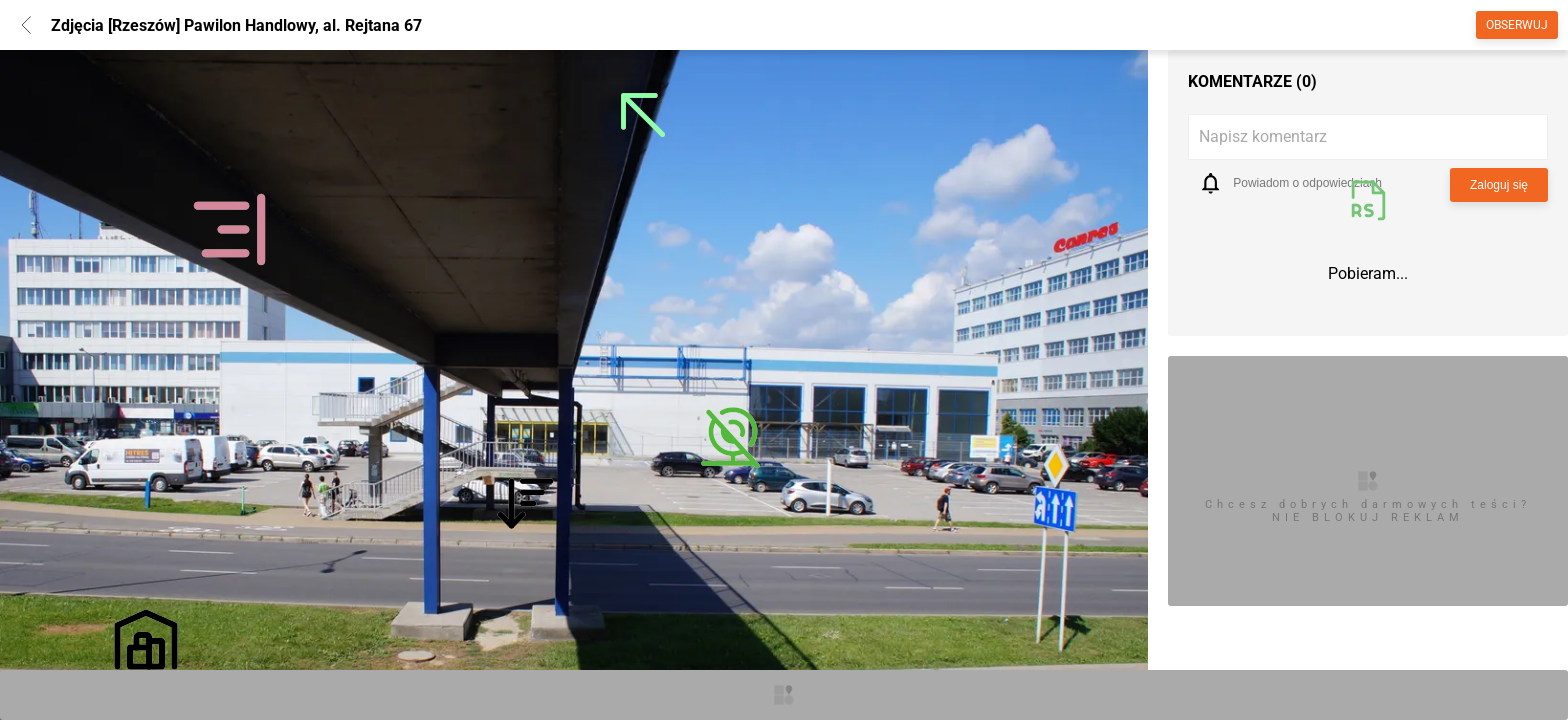 The image size is (1568, 720). What do you see at coordinates (525, 503) in the screenshot?
I see `sort list from largest to smallest` at bounding box center [525, 503].